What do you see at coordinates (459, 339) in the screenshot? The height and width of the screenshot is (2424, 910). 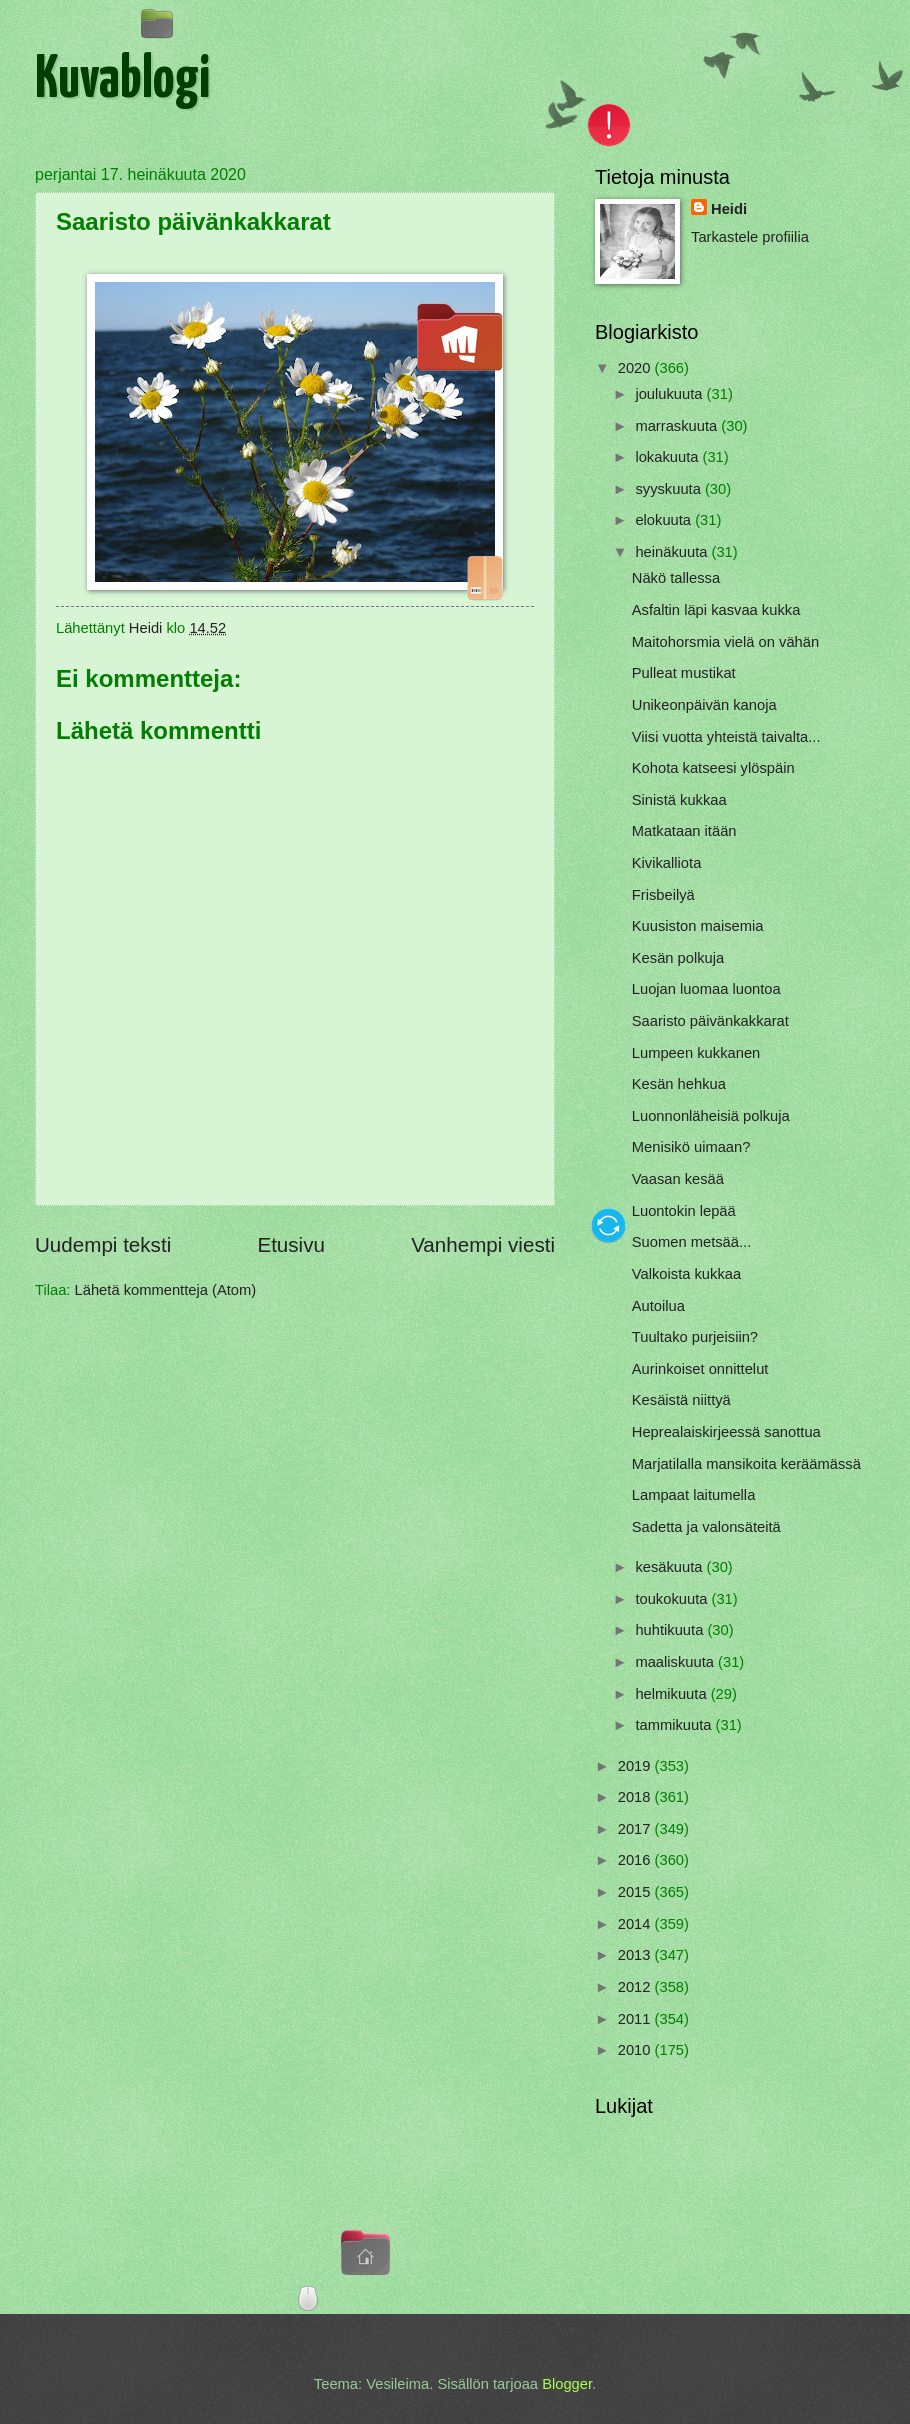 I see `open riot games folder` at bounding box center [459, 339].